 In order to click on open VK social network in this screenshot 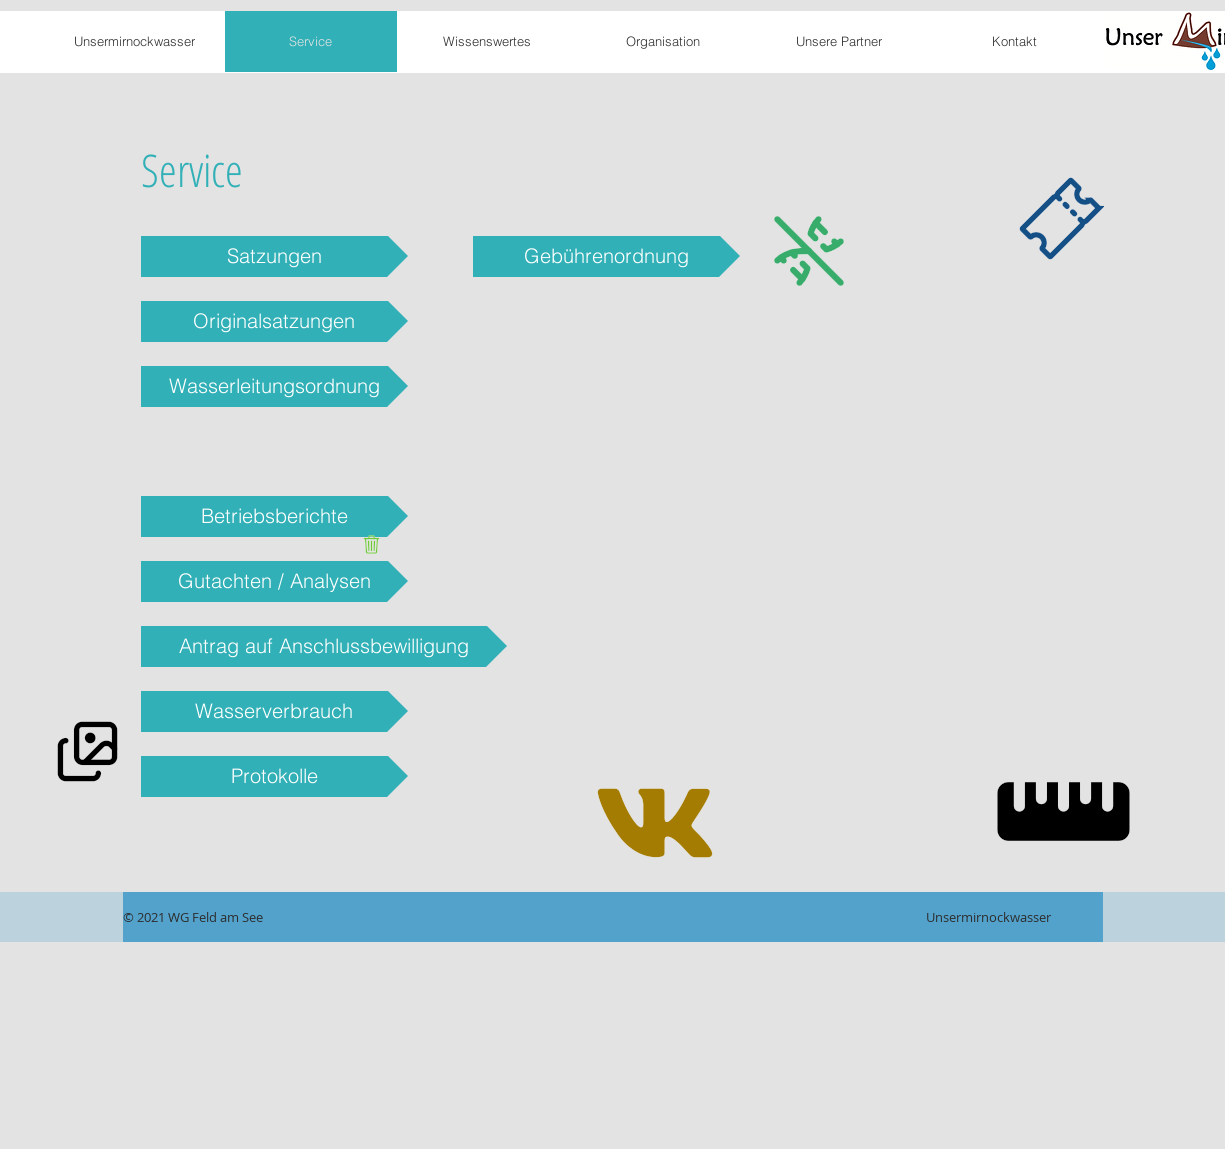, I will do `click(655, 823)`.